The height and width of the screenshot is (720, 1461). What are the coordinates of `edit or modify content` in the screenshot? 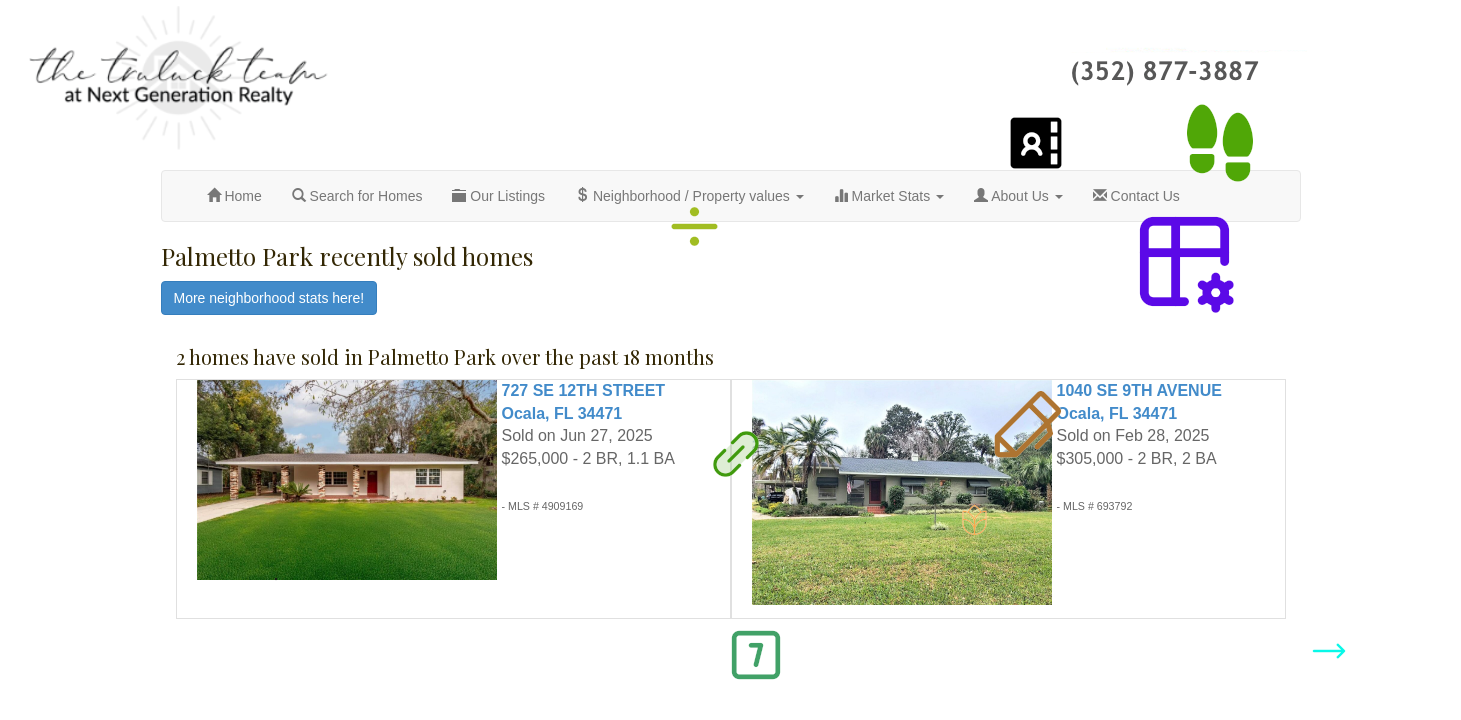 It's located at (1026, 425).